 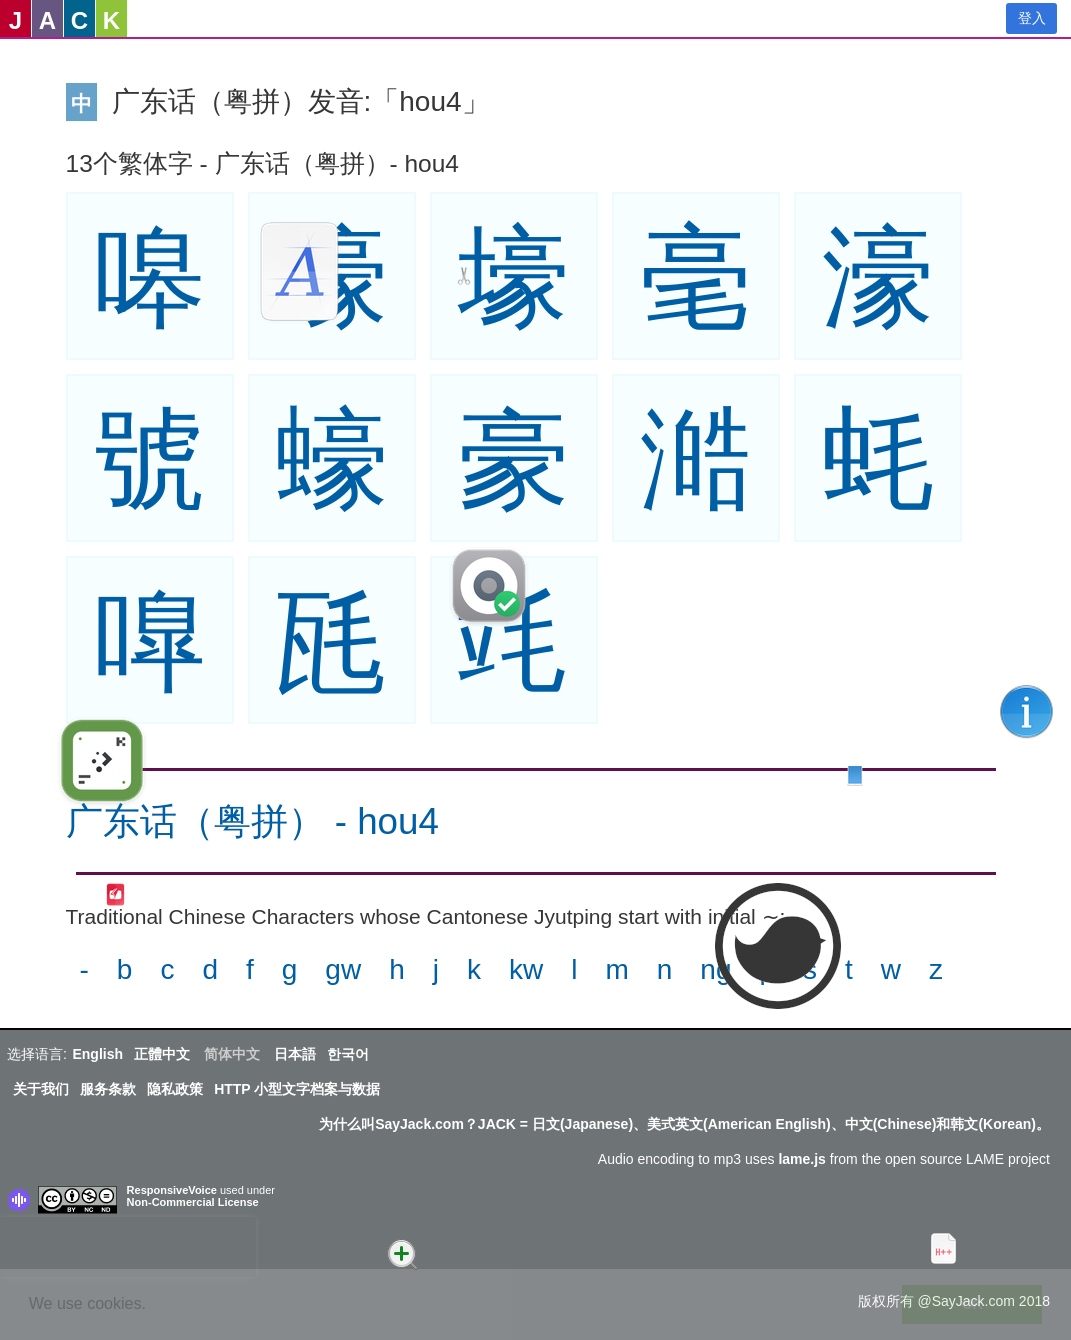 I want to click on access CPU and processor settings, so click(x=102, y=762).